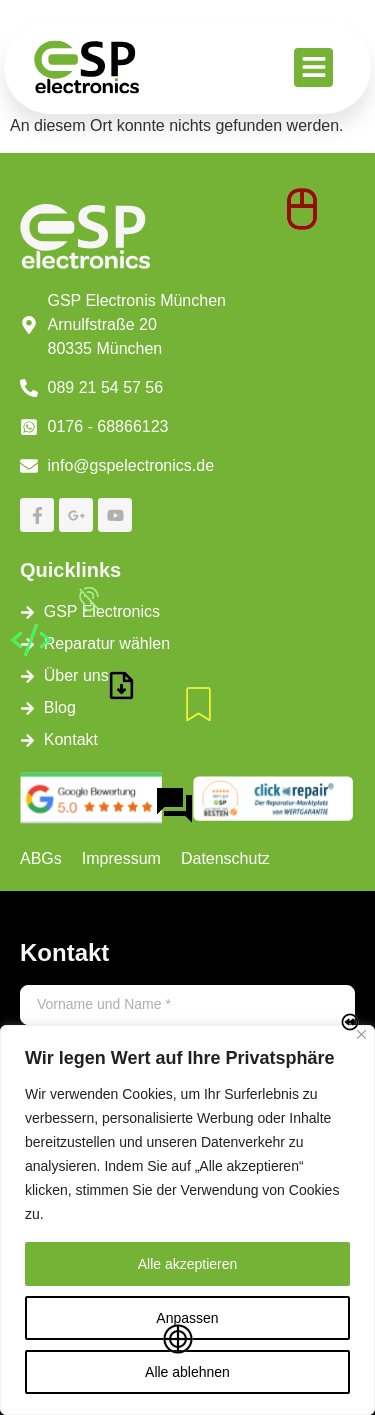 The image size is (375, 1415). What do you see at coordinates (350, 1022) in the screenshot?
I see `rewind or skip backward in media playback` at bounding box center [350, 1022].